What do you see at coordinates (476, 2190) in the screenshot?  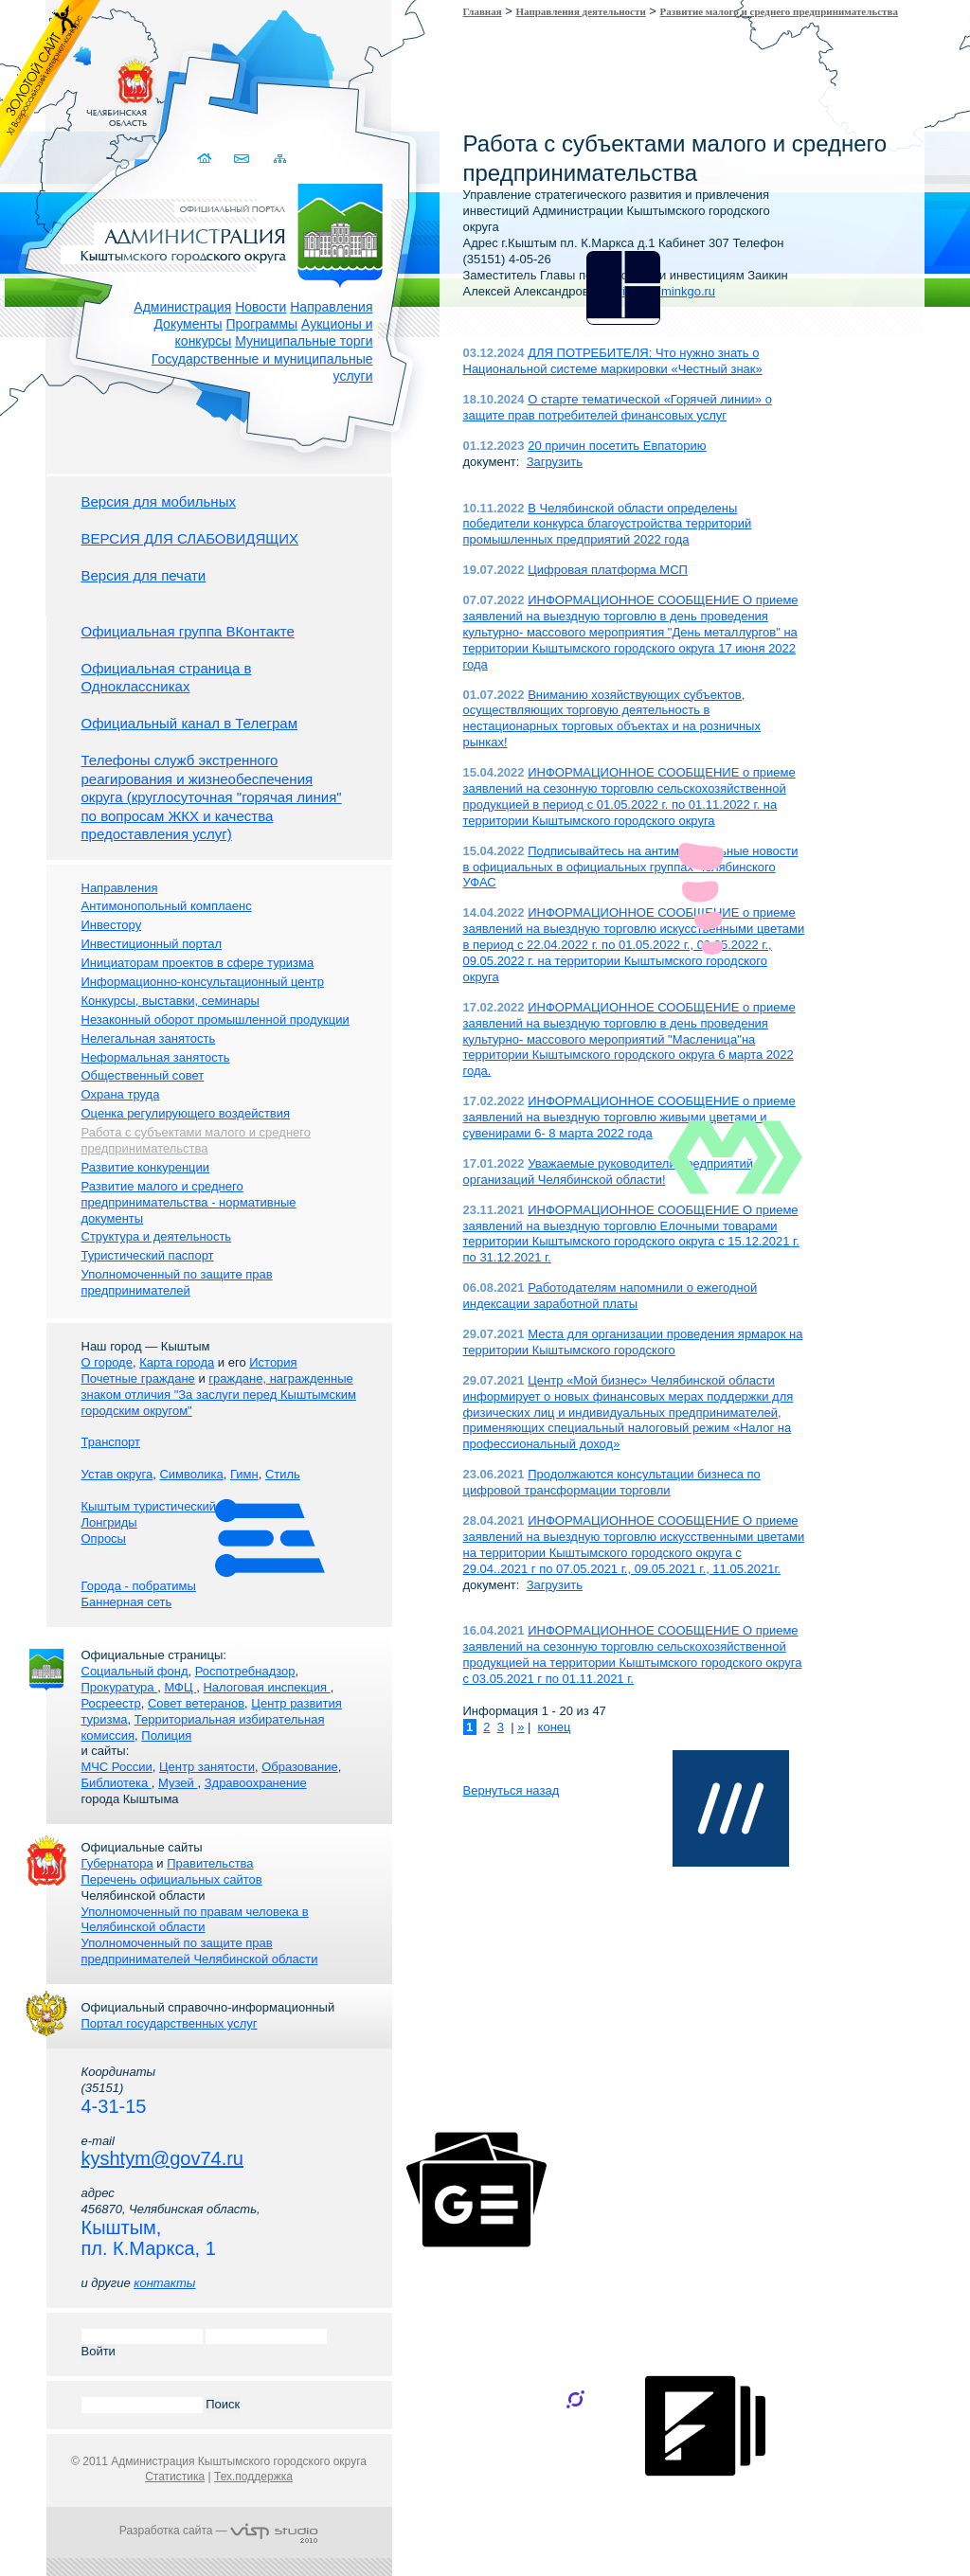 I see `open Google News app` at bounding box center [476, 2190].